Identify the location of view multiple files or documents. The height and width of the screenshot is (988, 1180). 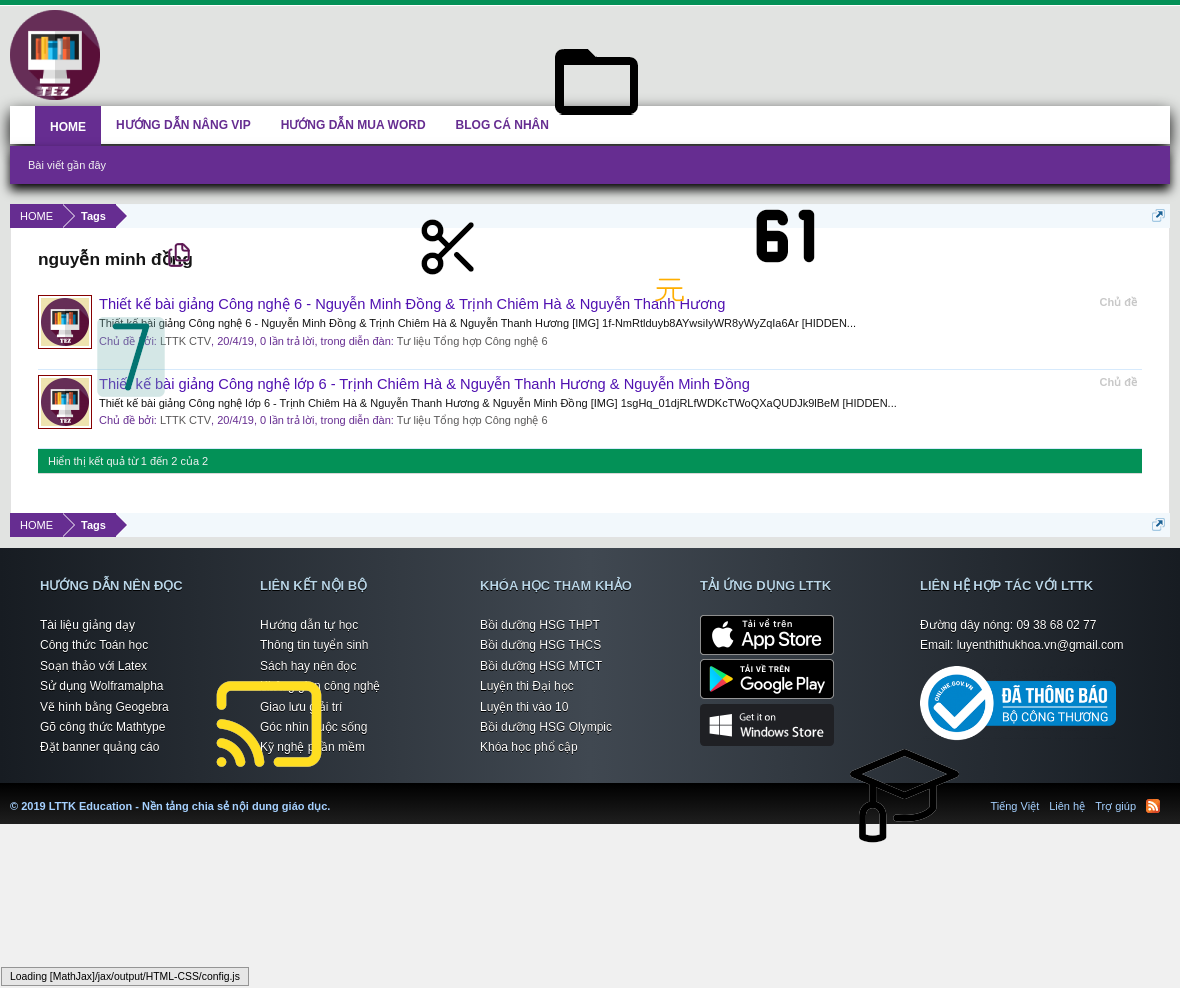
(179, 255).